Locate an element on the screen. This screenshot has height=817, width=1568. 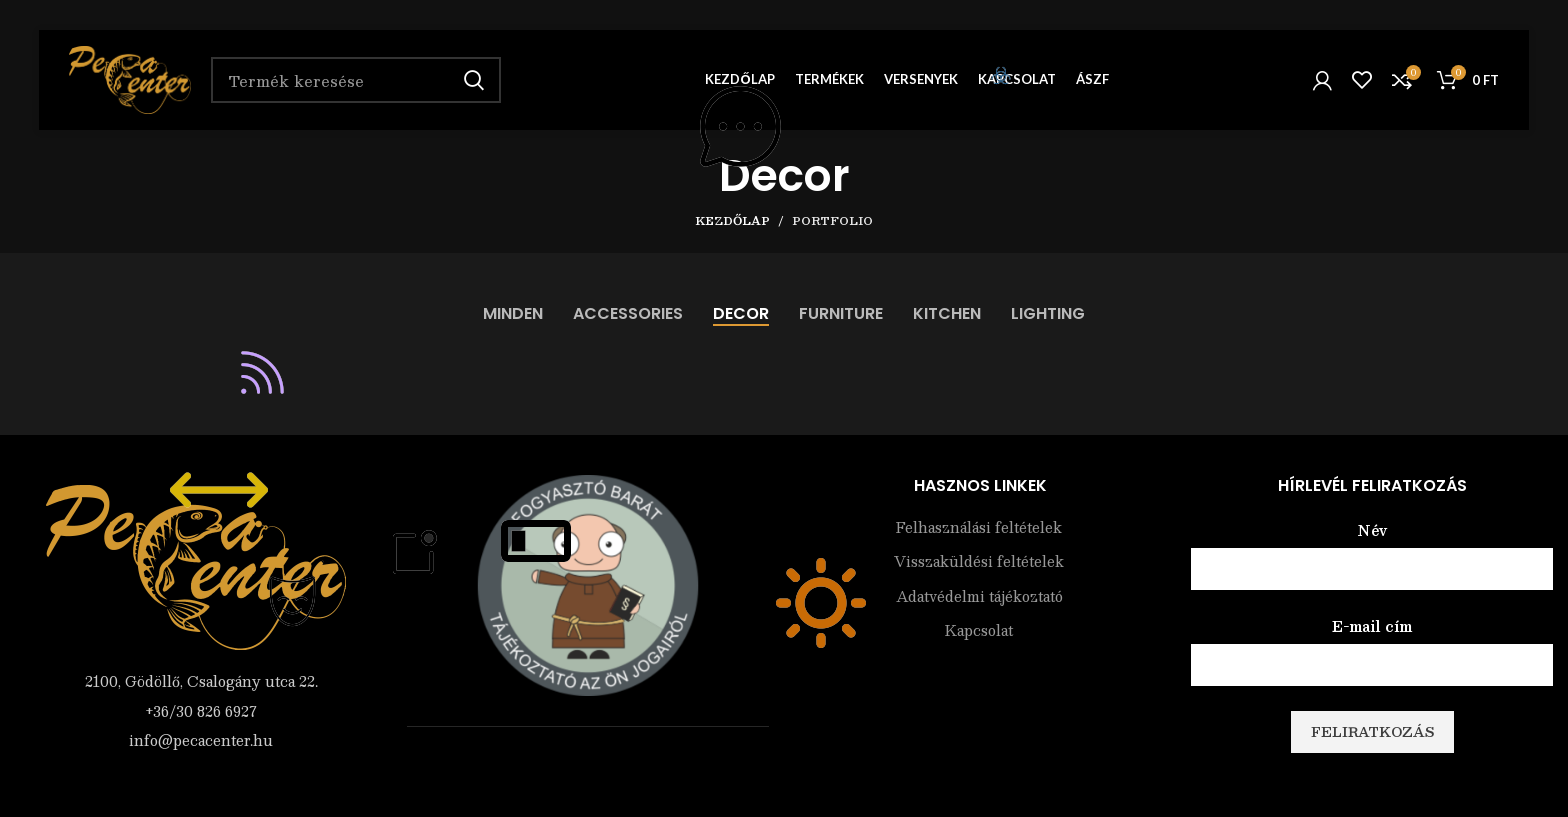
subscribe to RSS feed is located at coordinates (260, 374).